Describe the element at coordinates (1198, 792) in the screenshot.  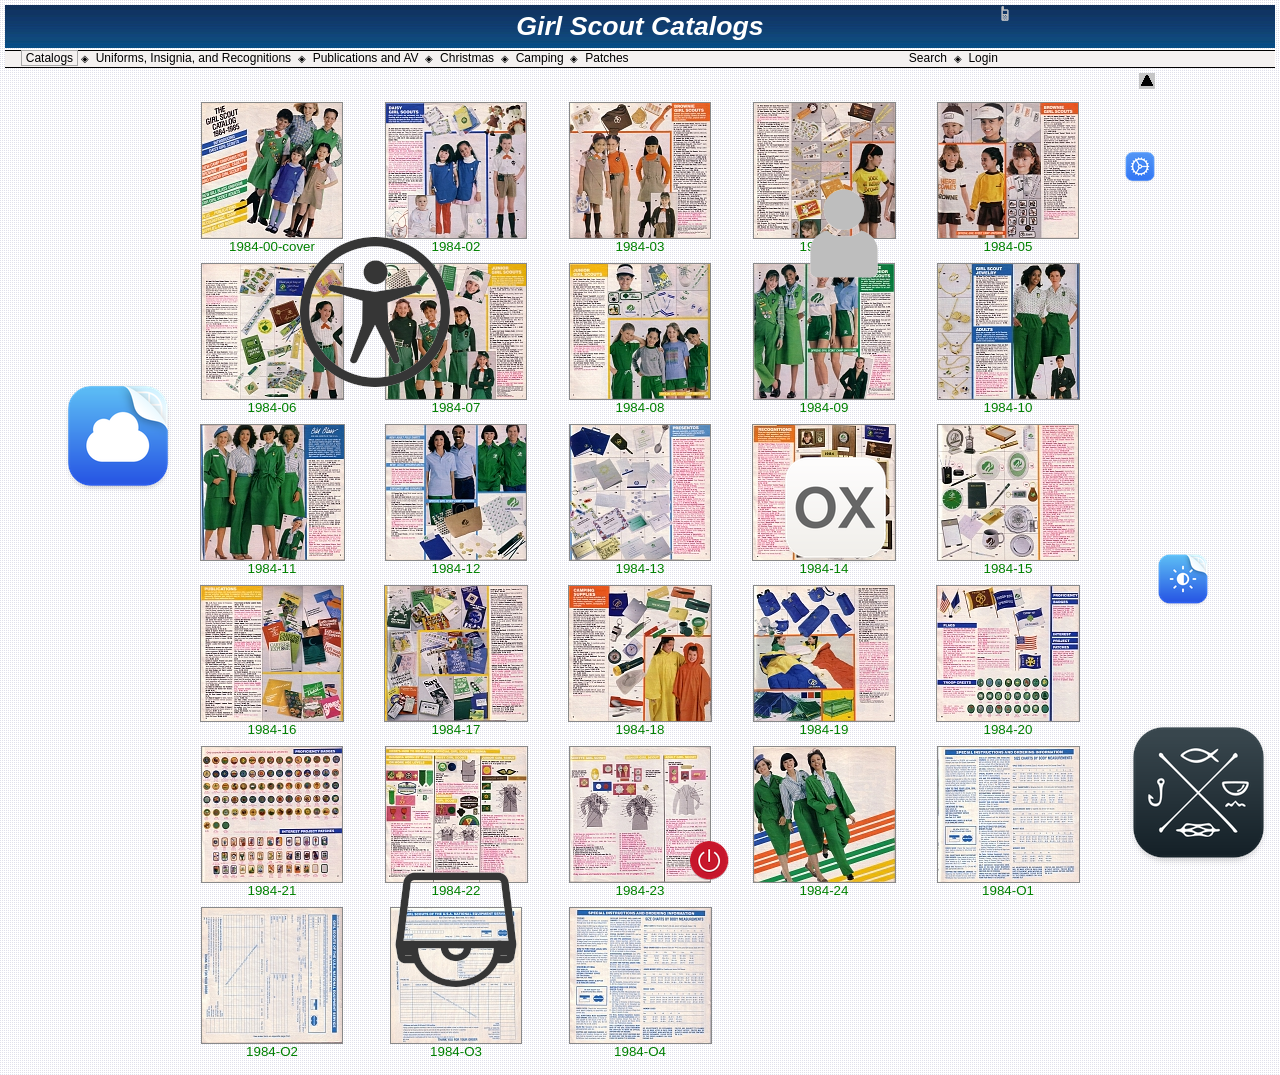
I see `launch fishing planet game` at that location.